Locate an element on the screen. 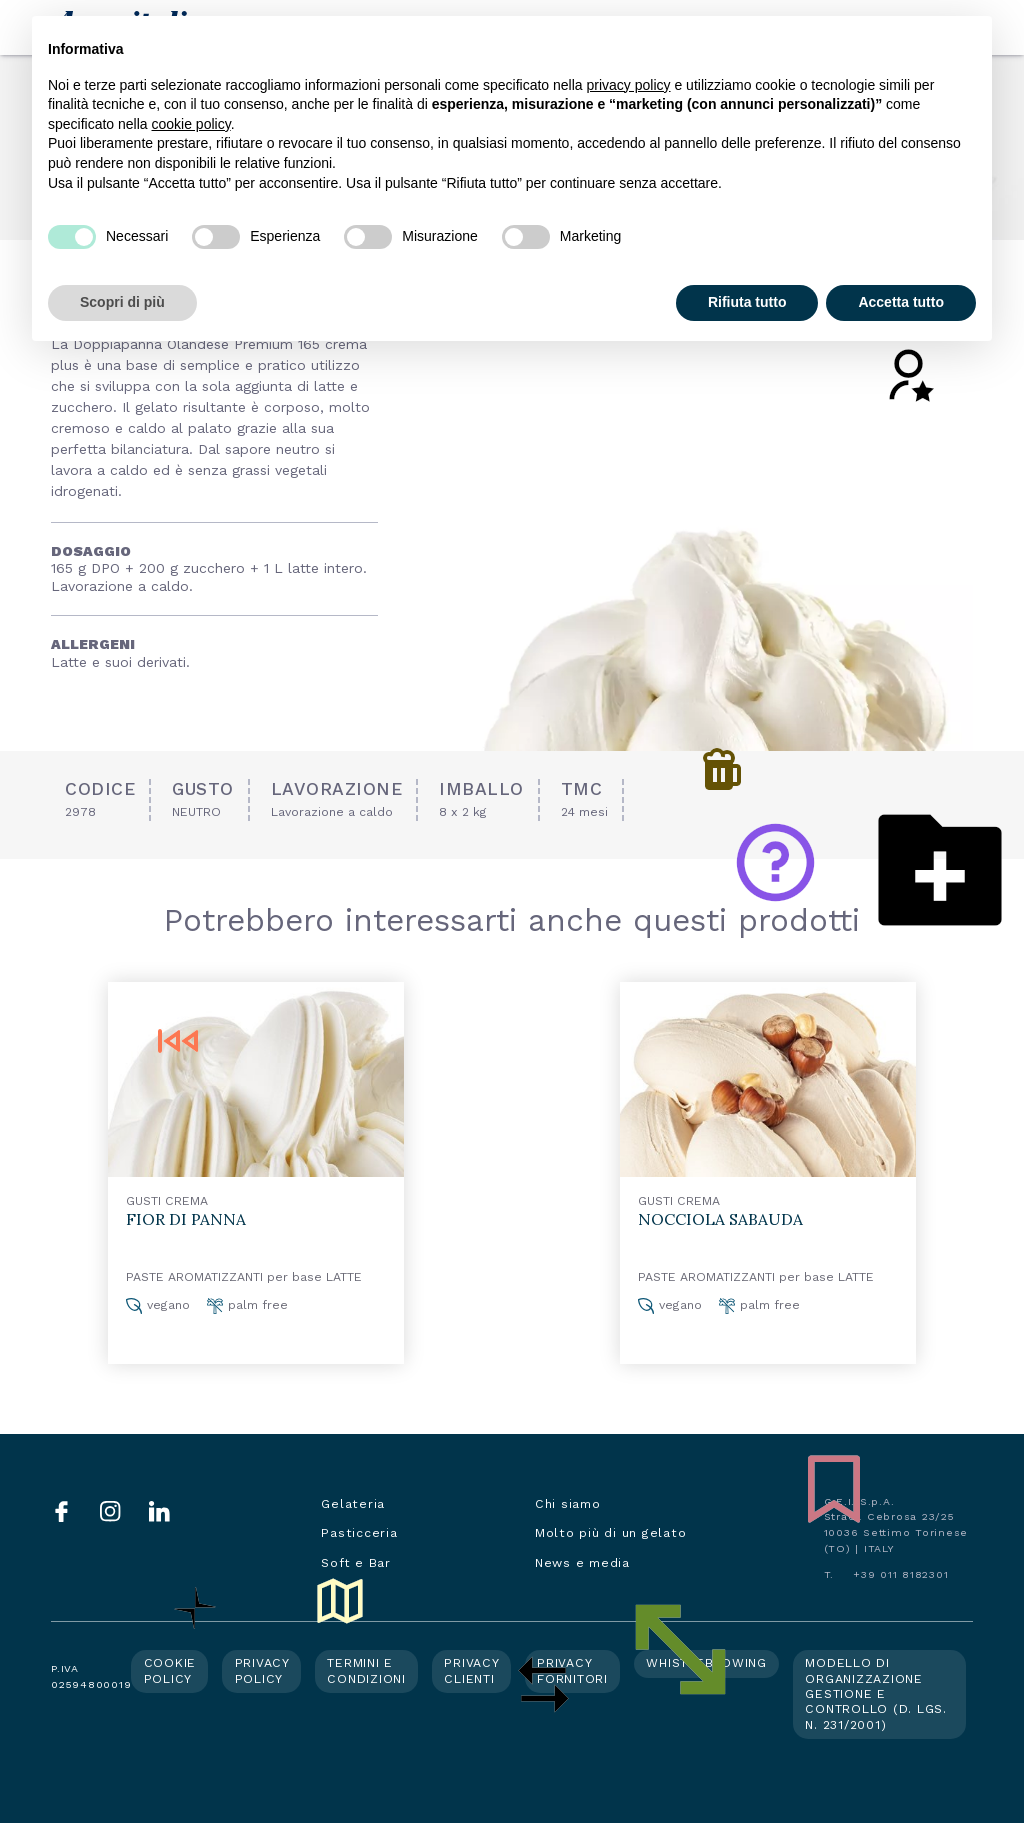 Image resolution: width=1024 pixels, height=1823 pixels. switch or swap between two items is located at coordinates (543, 1684).